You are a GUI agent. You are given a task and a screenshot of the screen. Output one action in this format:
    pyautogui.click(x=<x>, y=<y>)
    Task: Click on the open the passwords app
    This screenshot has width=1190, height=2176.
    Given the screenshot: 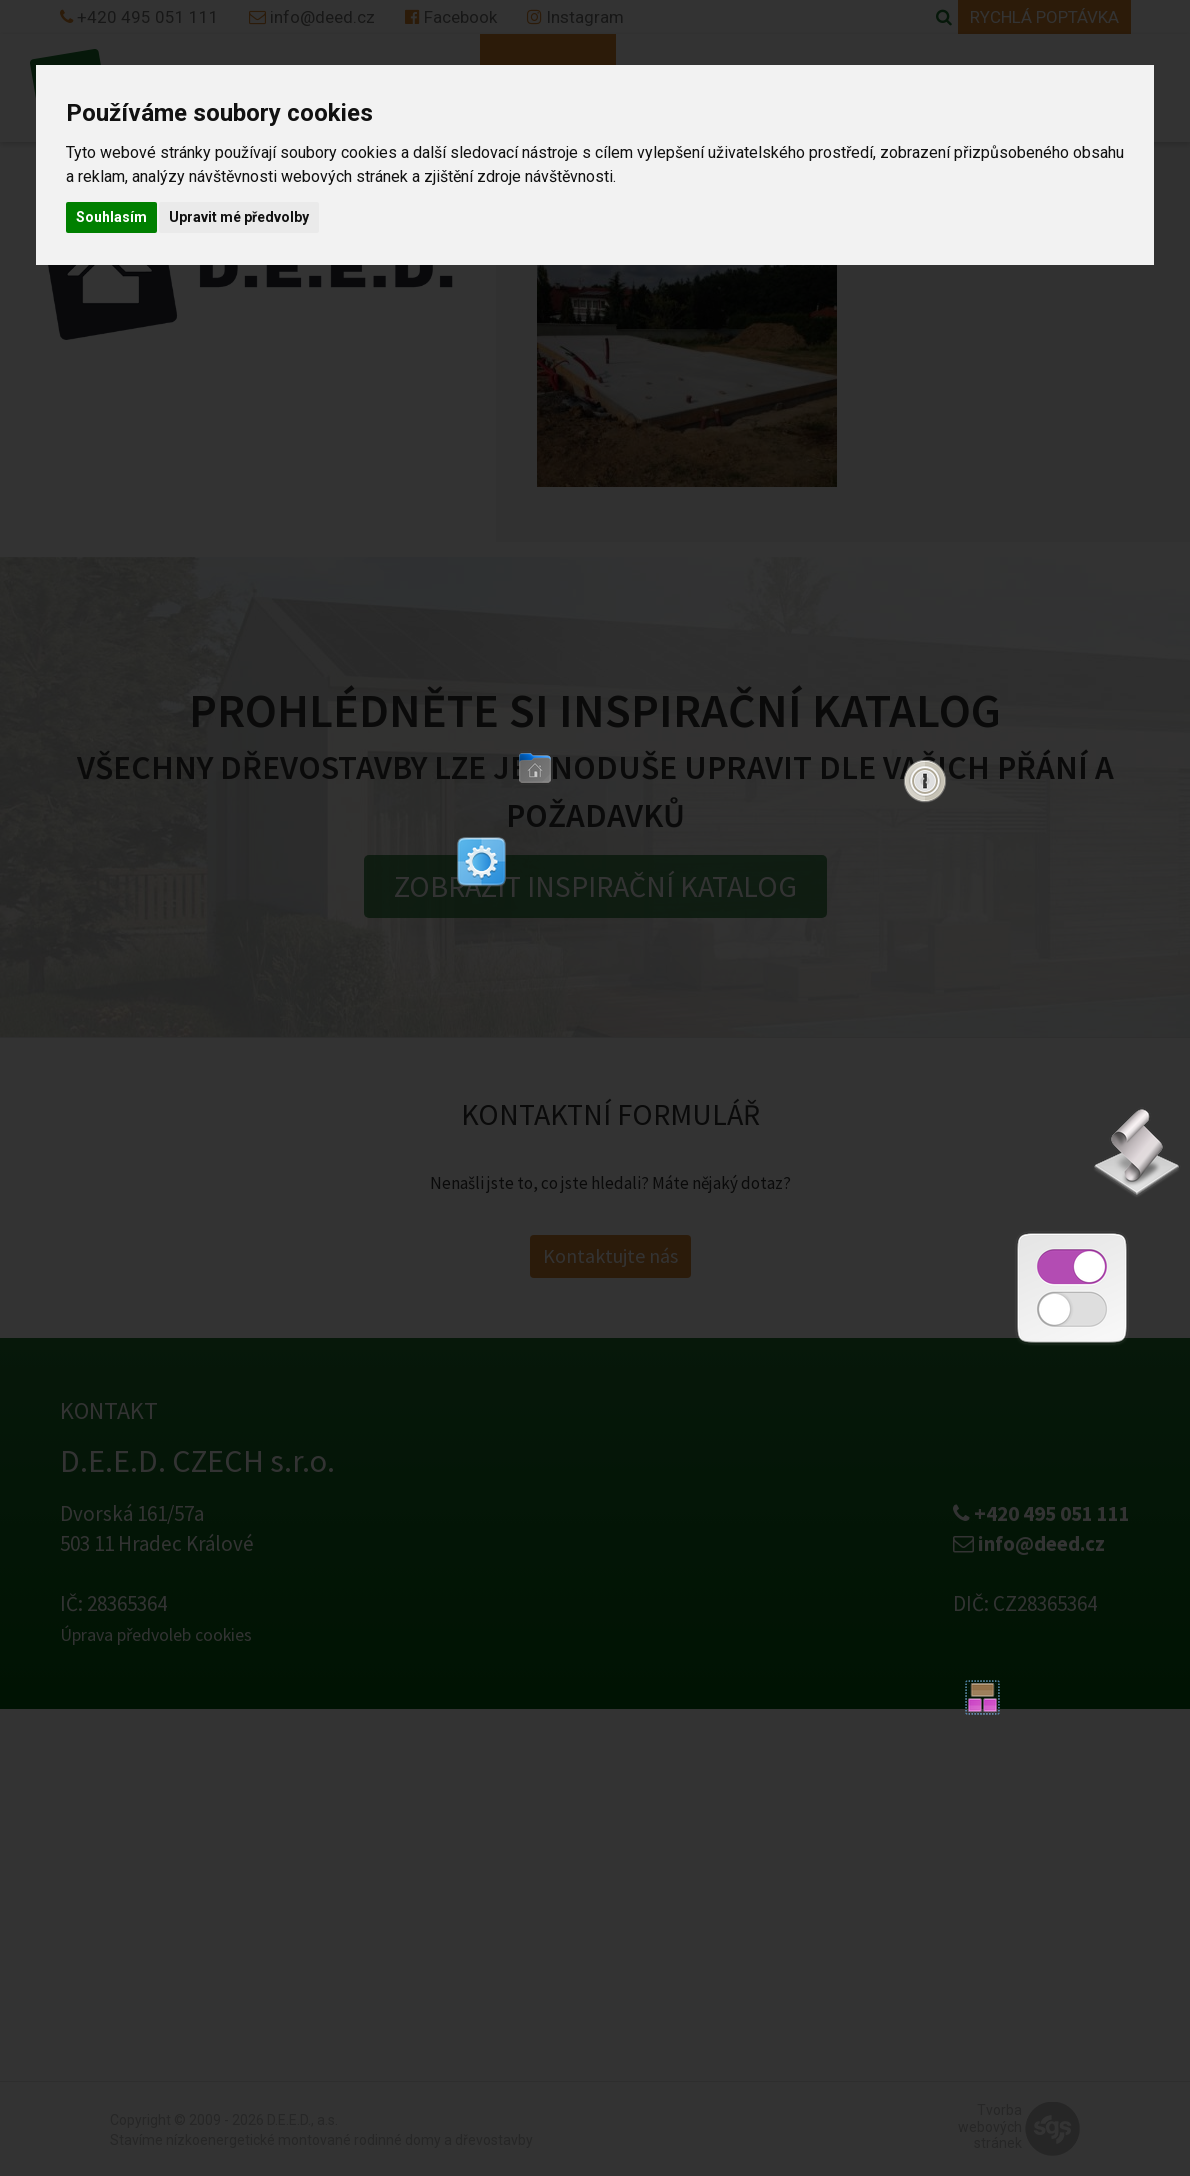 What is the action you would take?
    pyautogui.click(x=925, y=781)
    